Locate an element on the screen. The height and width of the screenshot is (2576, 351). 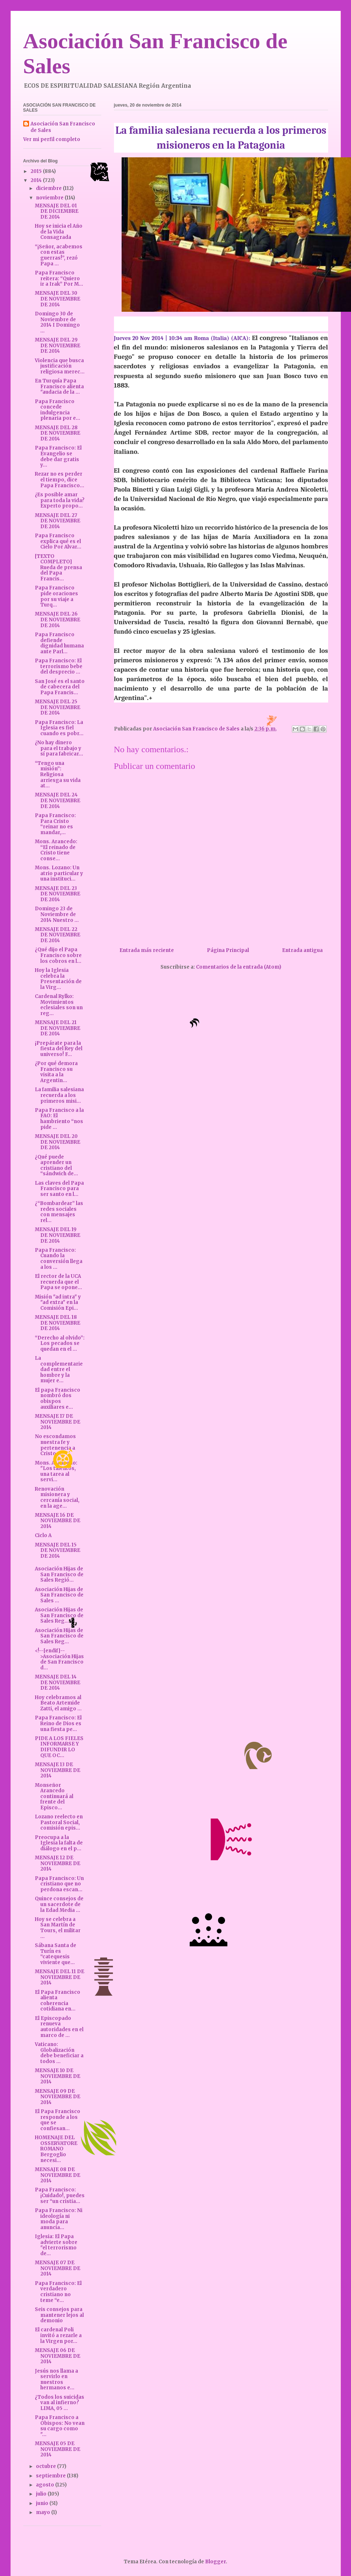
report a flat tire or vehicle issue is located at coordinates (63, 1458).